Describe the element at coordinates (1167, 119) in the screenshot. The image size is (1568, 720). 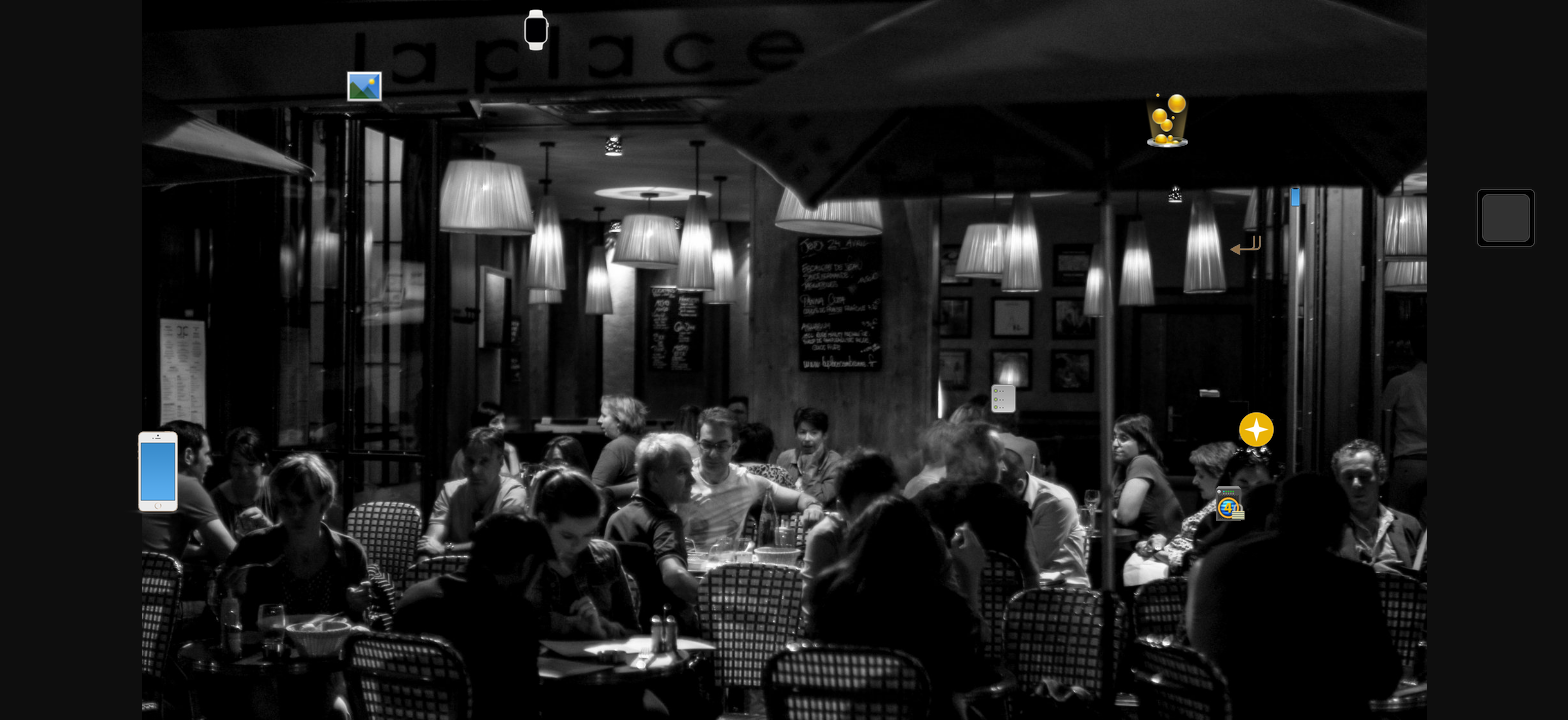
I see `access particle emitter effects library in iMovie` at that location.